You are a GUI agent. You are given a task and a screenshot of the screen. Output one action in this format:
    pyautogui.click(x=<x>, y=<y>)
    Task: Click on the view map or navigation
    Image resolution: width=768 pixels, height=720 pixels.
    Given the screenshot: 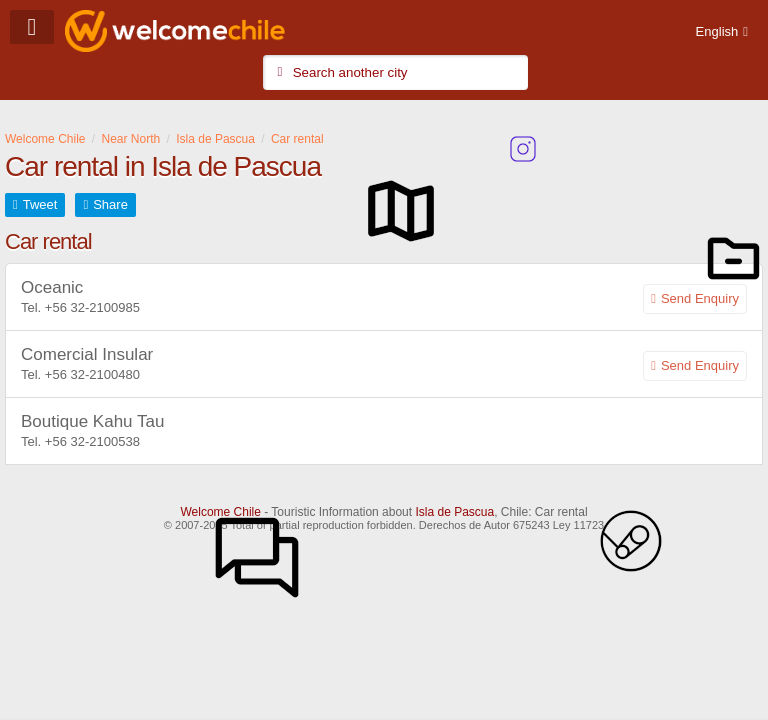 What is the action you would take?
    pyautogui.click(x=401, y=211)
    